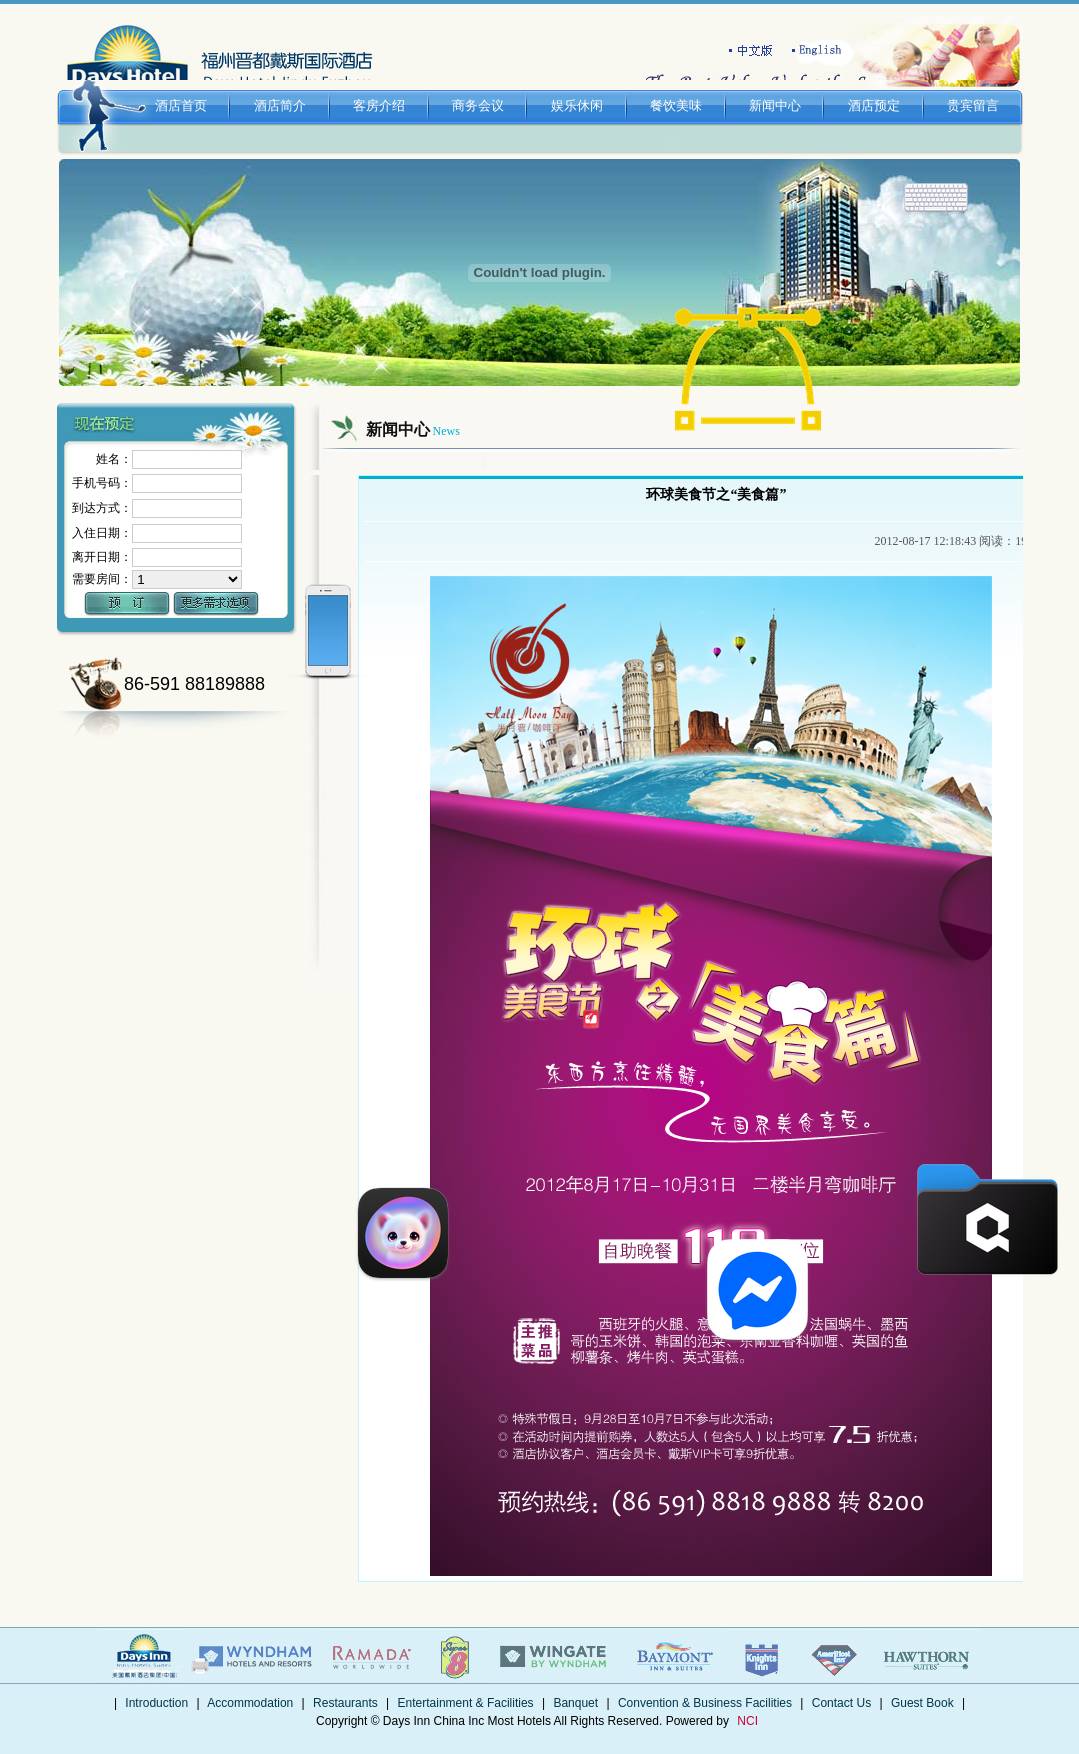 The height and width of the screenshot is (1754, 1079). What do you see at coordinates (200, 1666) in the screenshot?
I see `print the current document` at bounding box center [200, 1666].